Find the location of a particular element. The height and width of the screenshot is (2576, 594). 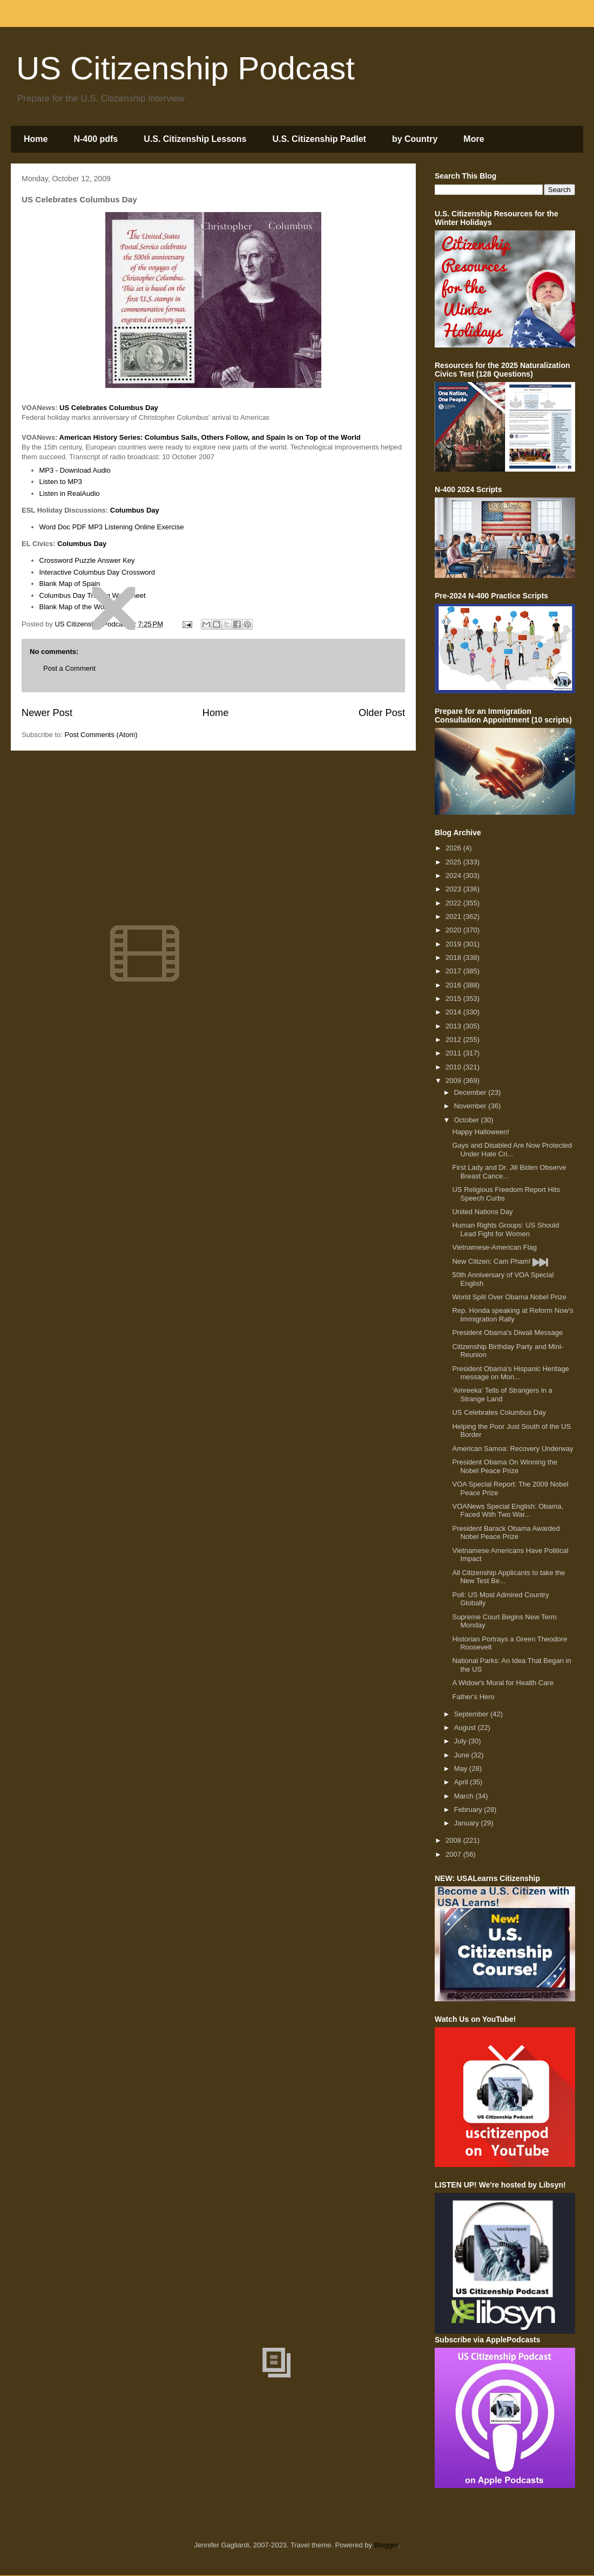

skip to the next track is located at coordinates (540, 1262).